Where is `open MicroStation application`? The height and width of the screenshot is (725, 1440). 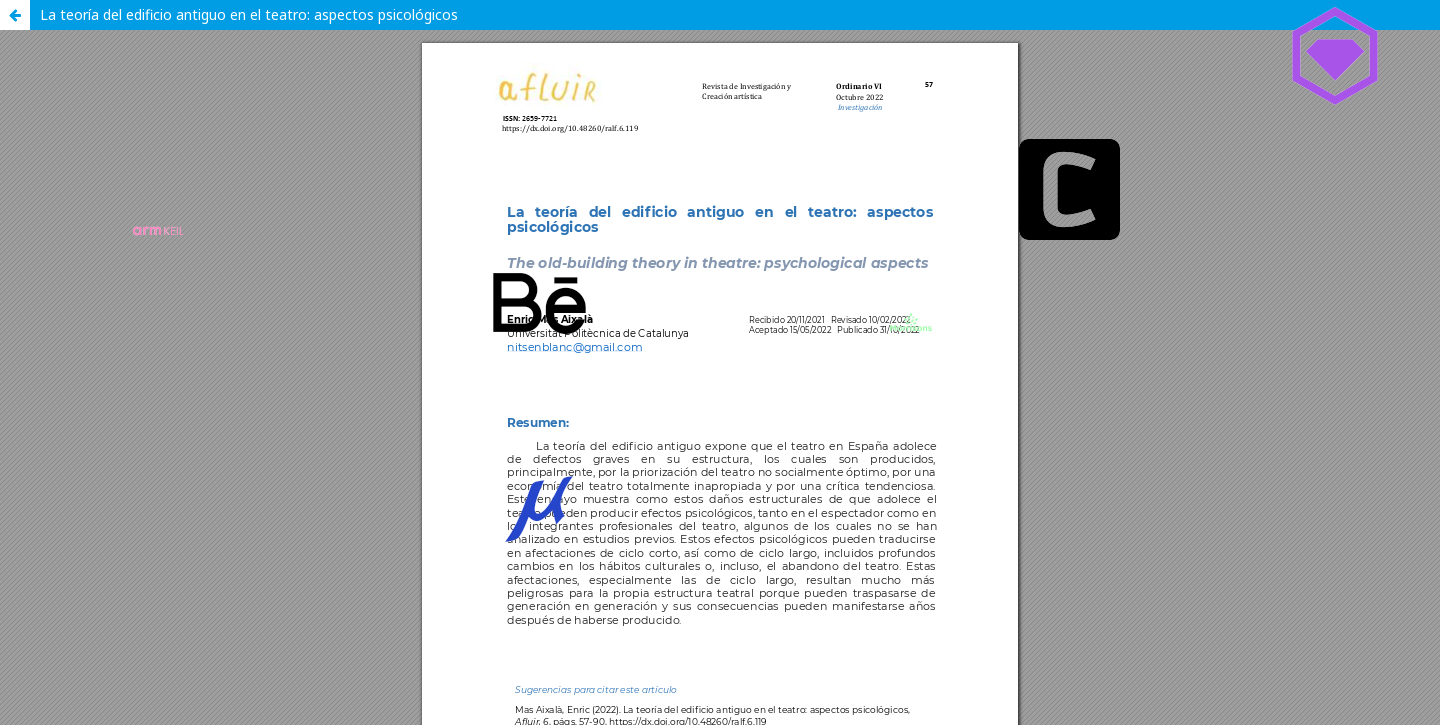
open MicroStation application is located at coordinates (539, 509).